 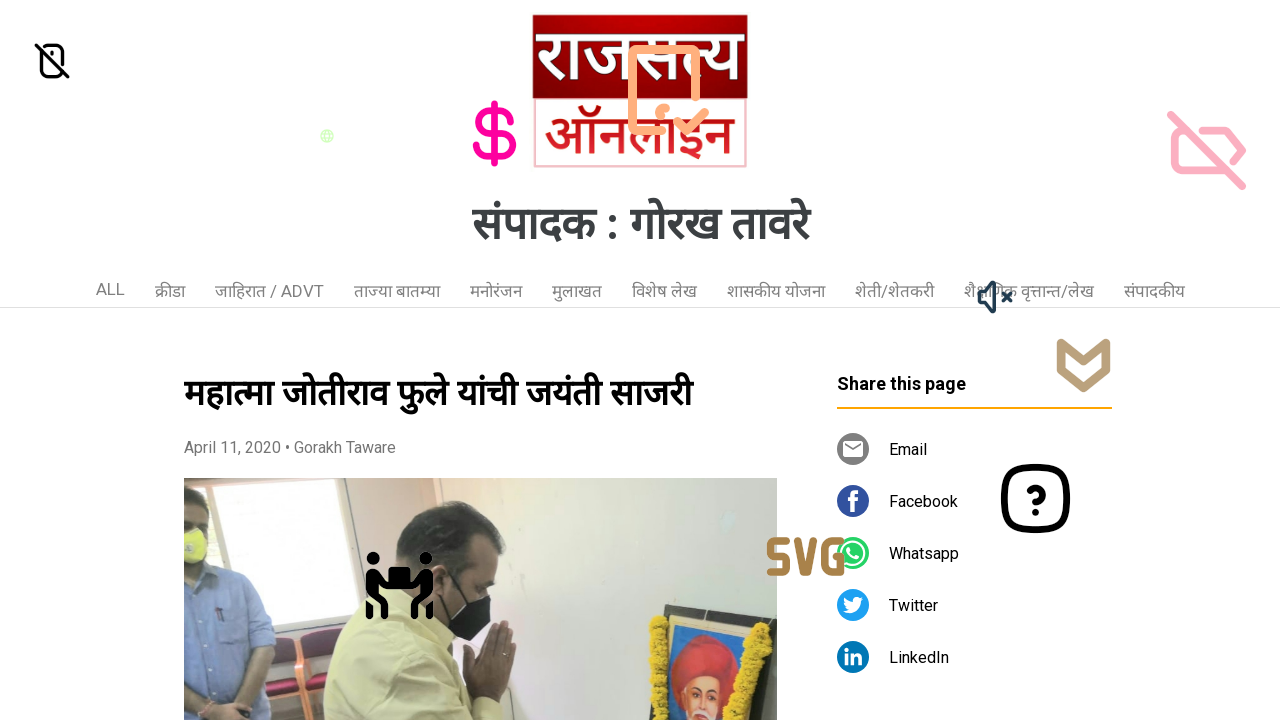 I want to click on access help or support resources, so click(x=1035, y=498).